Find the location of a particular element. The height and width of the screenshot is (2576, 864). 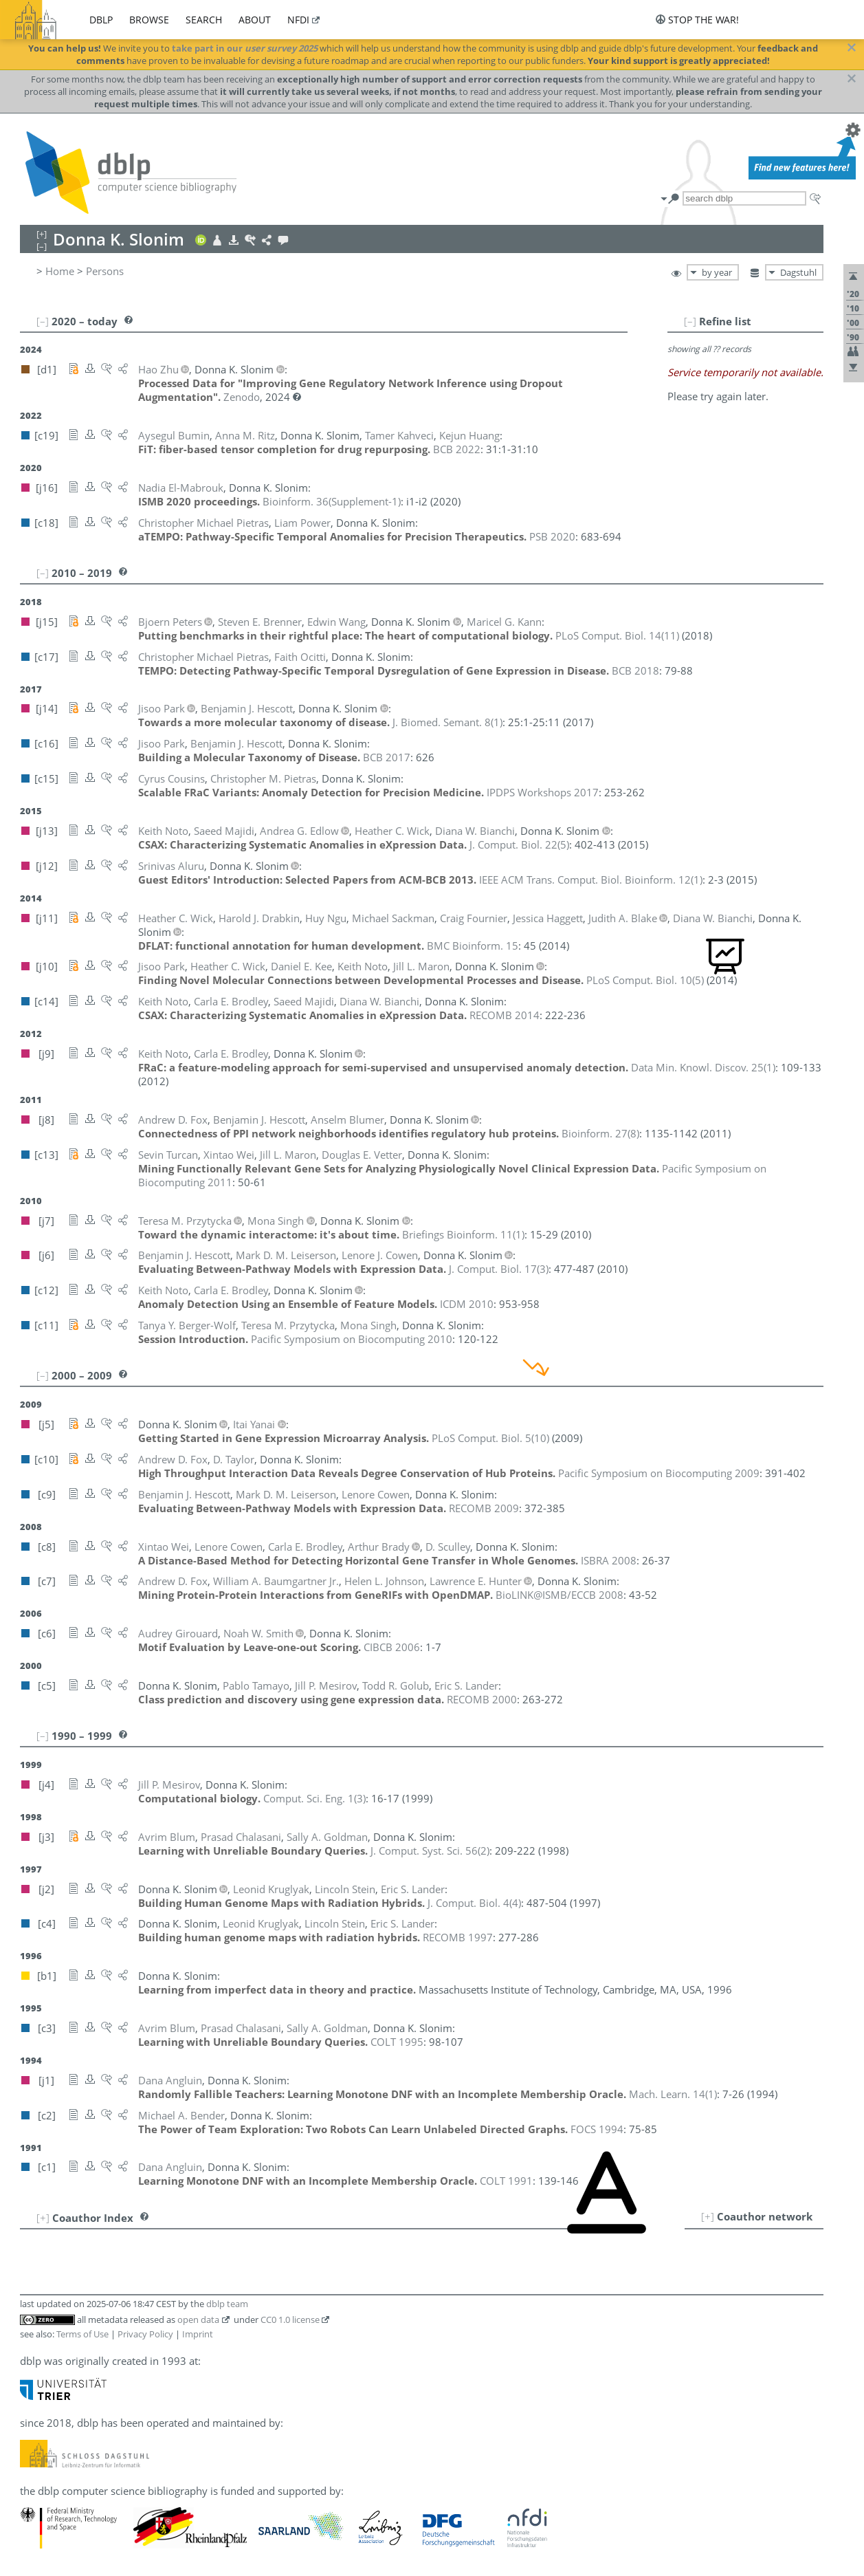

indicates a downward trend or decline in data is located at coordinates (536, 1368).